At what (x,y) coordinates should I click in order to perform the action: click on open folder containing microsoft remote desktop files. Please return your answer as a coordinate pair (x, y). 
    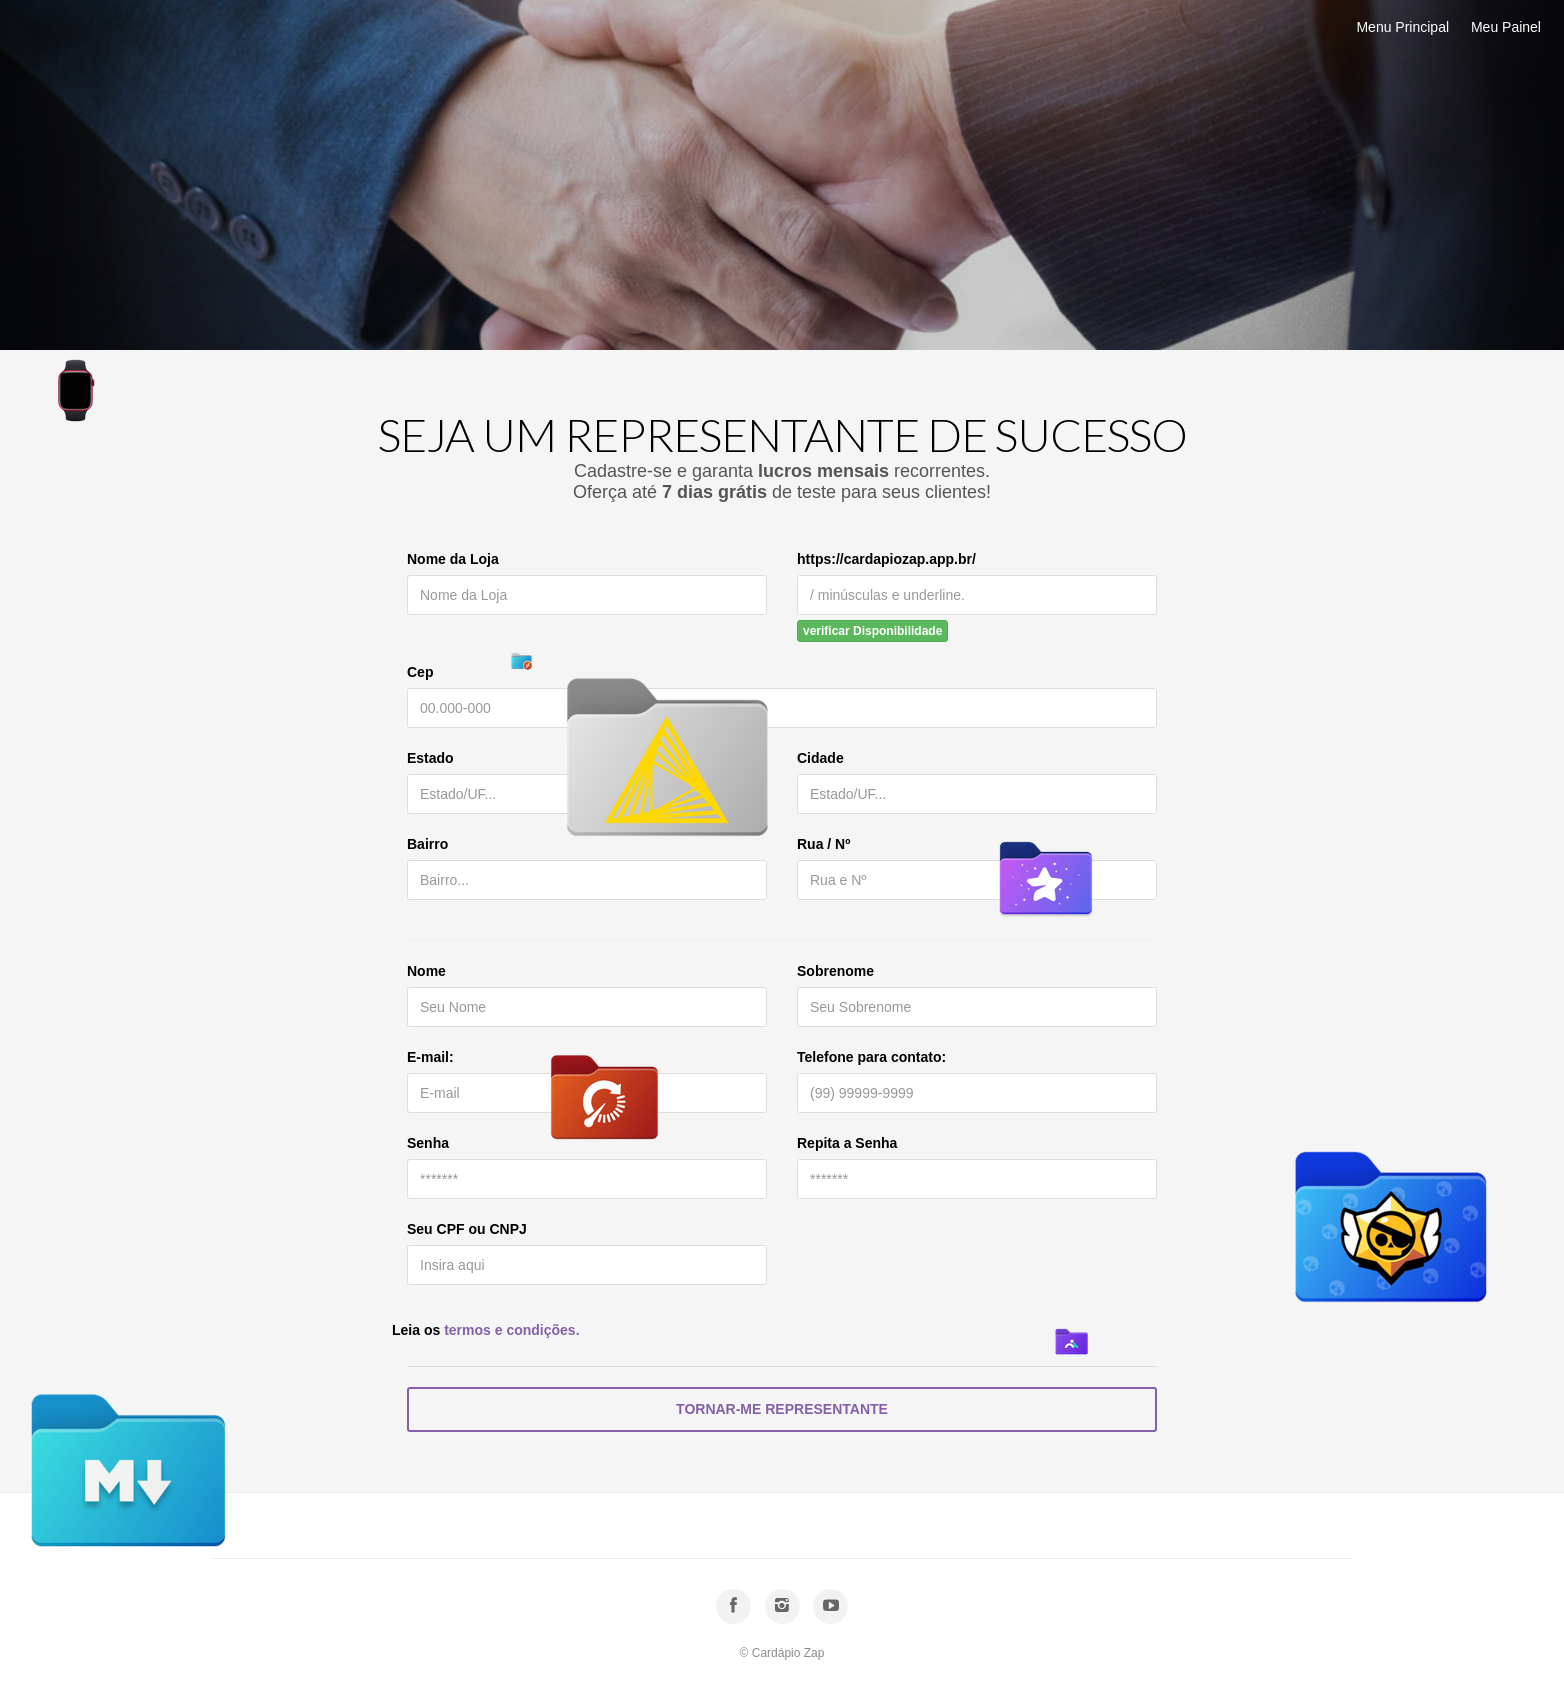
    Looking at the image, I should click on (521, 661).